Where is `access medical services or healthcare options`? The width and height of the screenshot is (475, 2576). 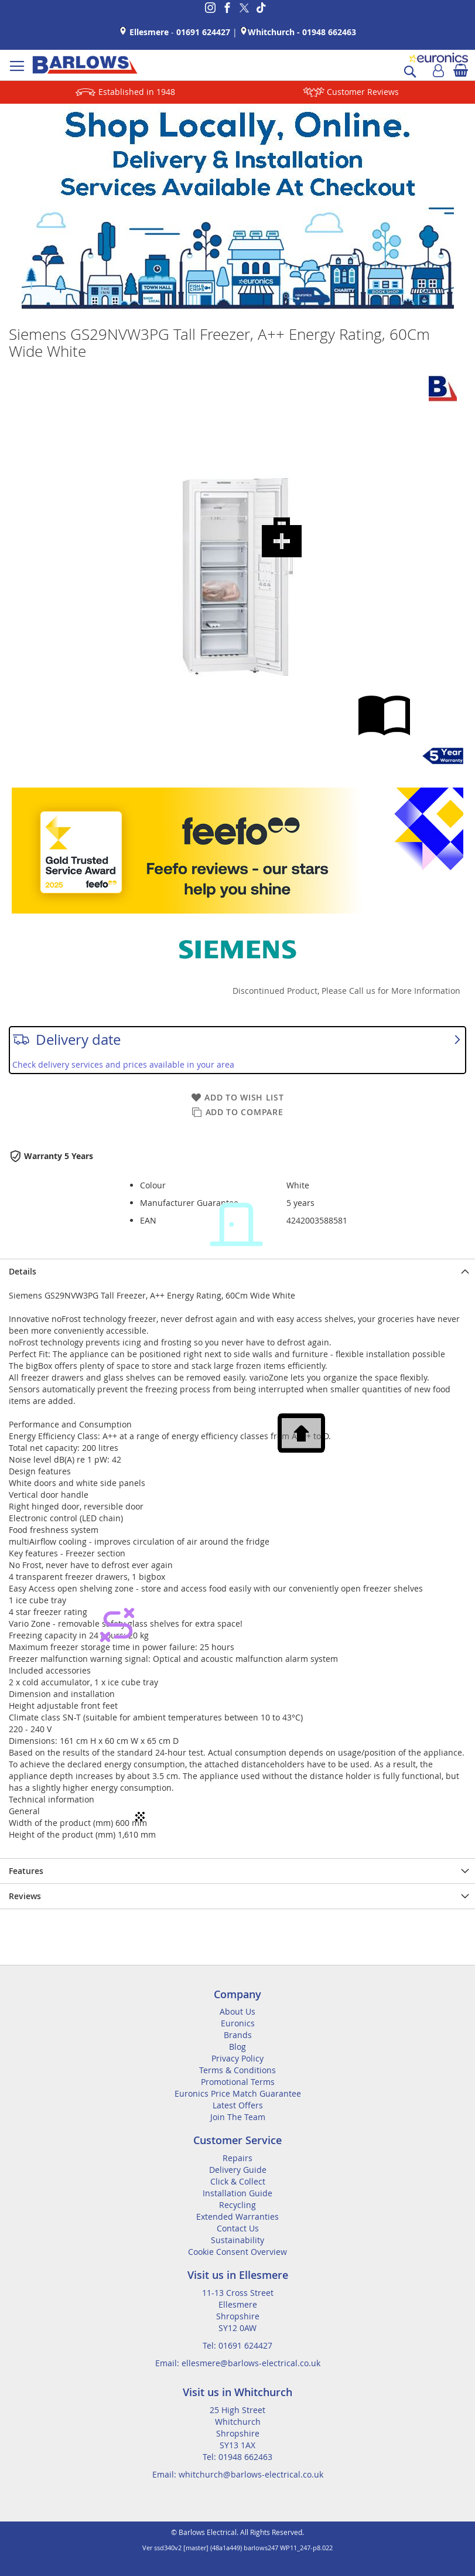
access medical services or healthcare options is located at coordinates (282, 537).